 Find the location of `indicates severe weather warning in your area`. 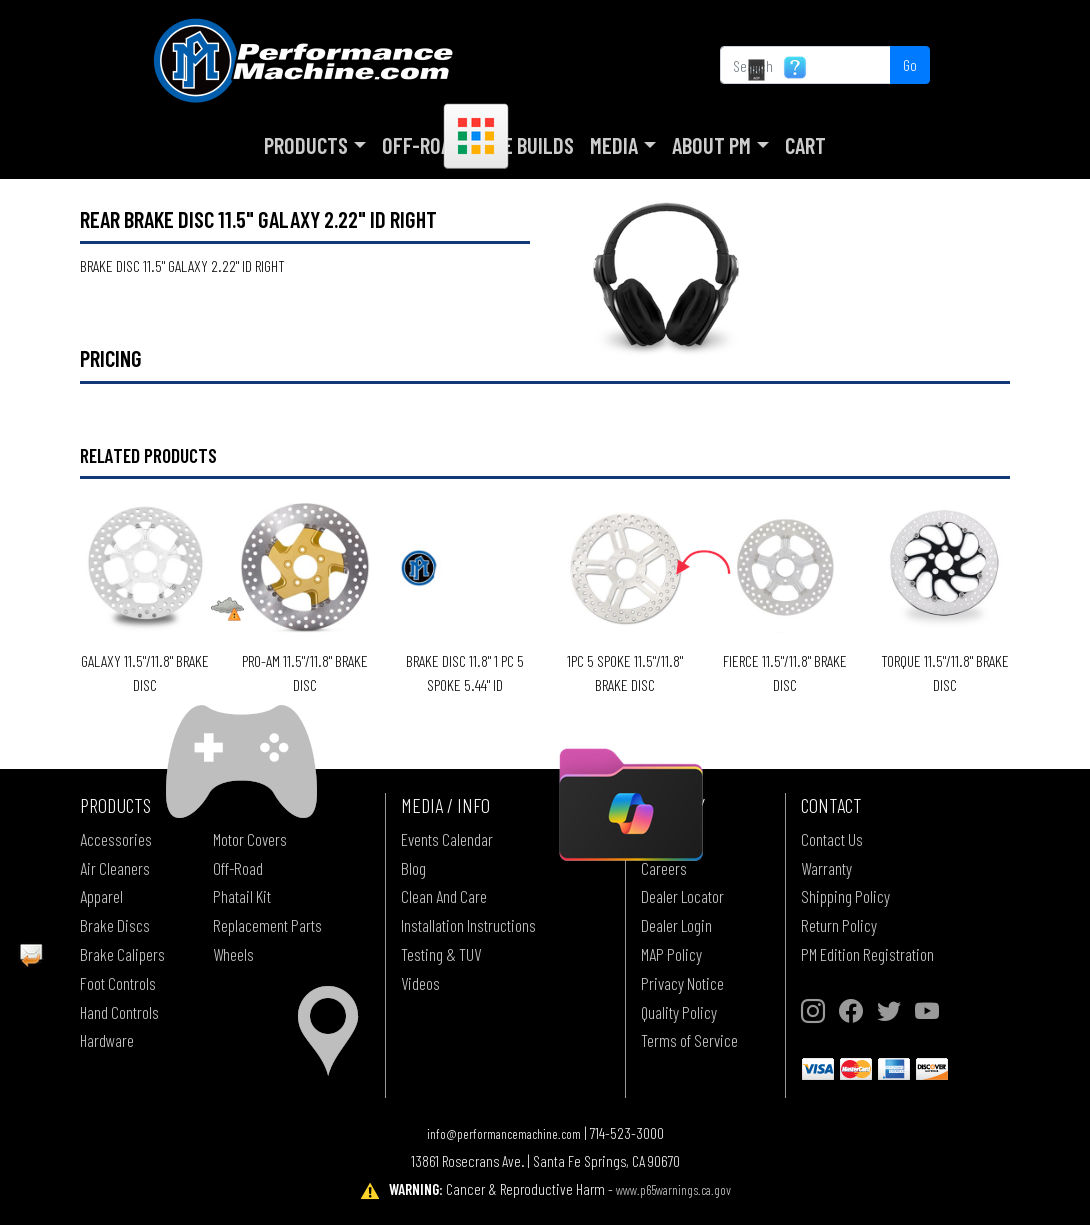

indicates severe weather warning in your area is located at coordinates (227, 607).